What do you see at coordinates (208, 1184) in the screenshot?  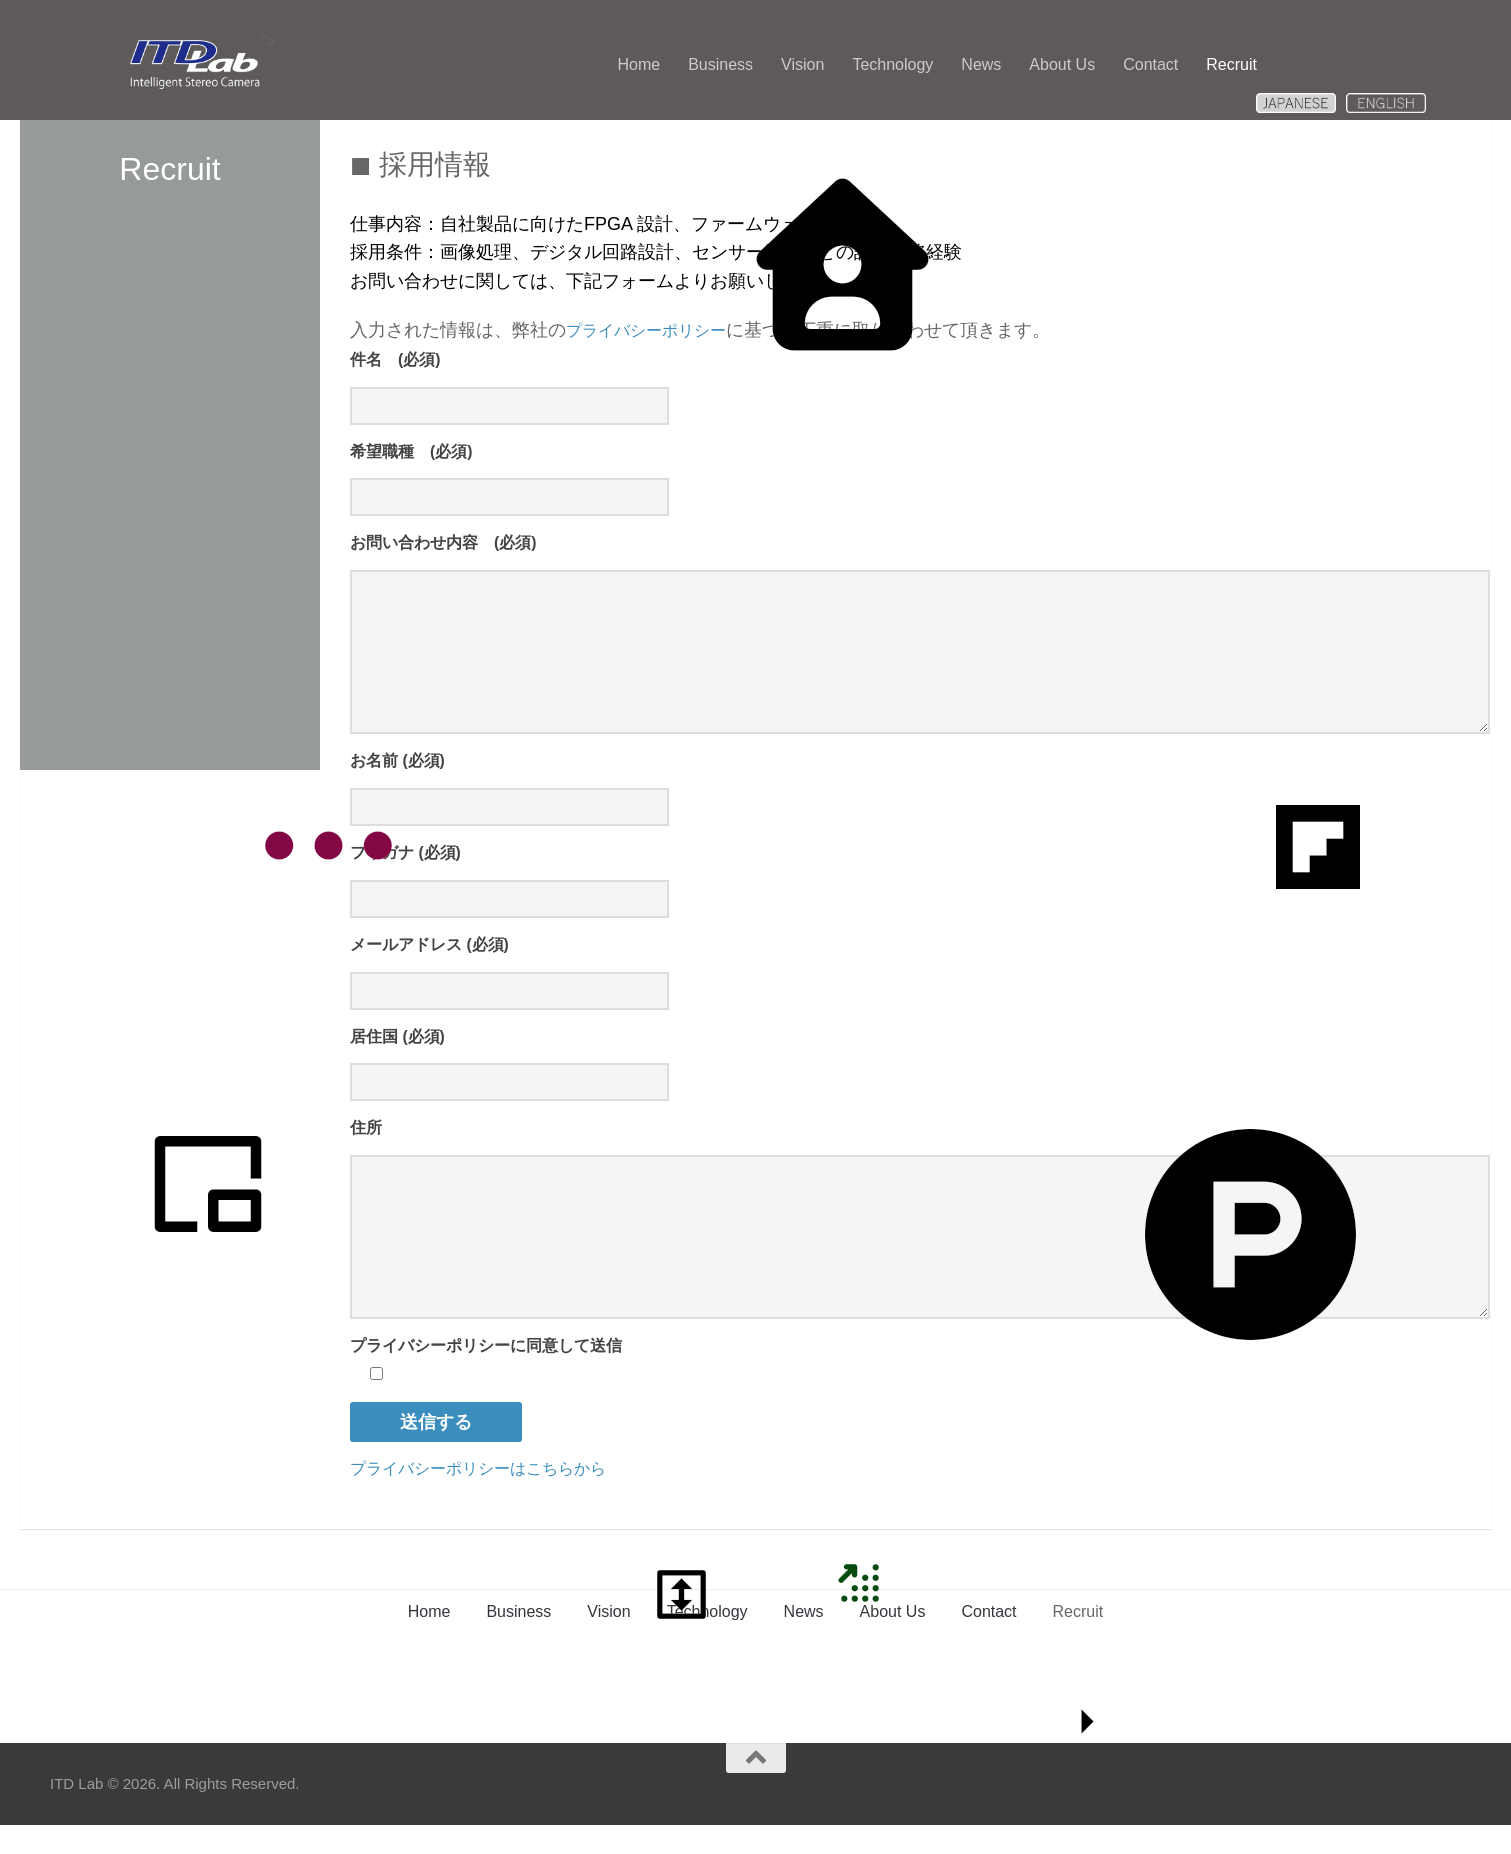 I see `enable picture-in-picture mode` at bounding box center [208, 1184].